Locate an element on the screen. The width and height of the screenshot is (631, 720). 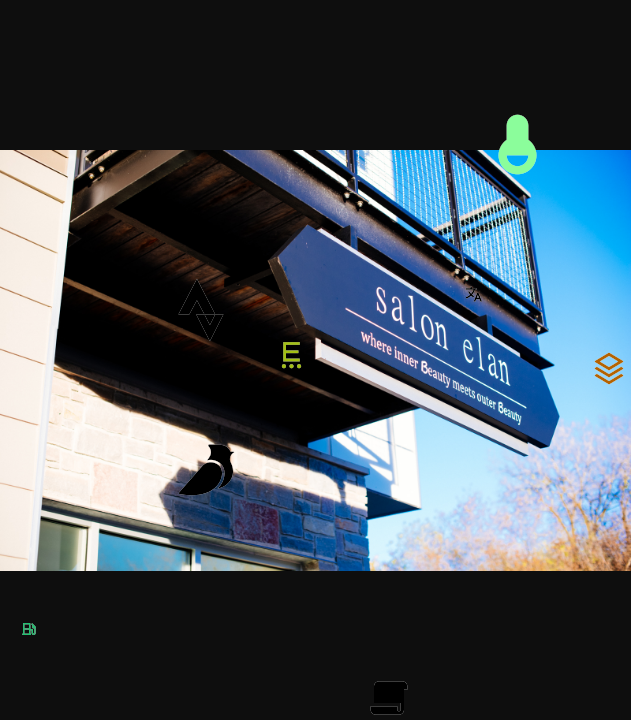
open the Strava app is located at coordinates (201, 310).